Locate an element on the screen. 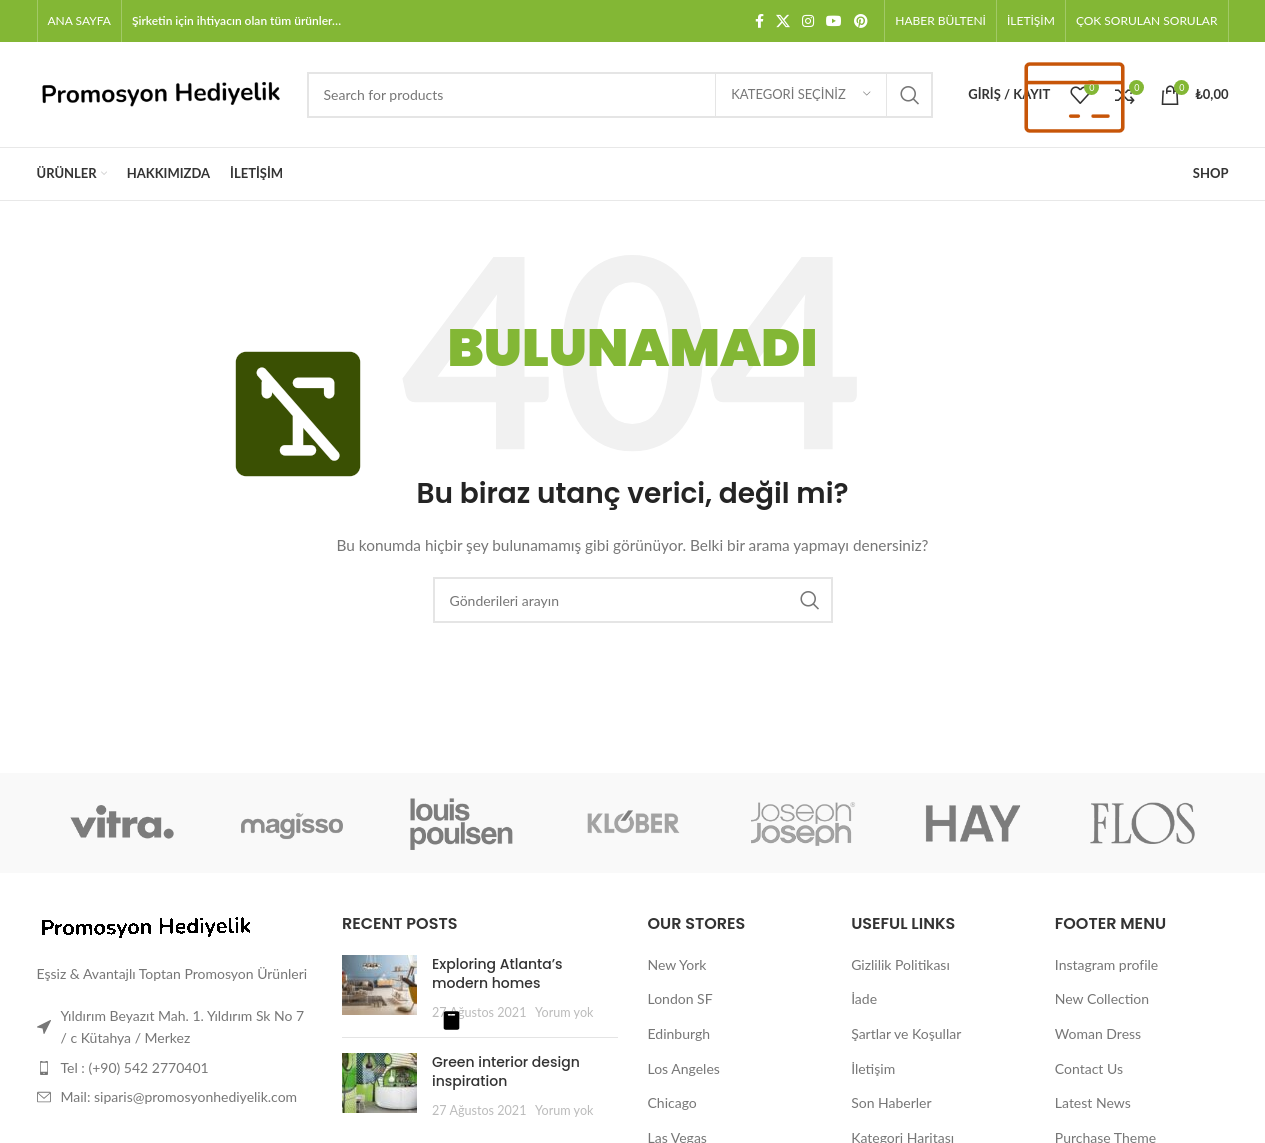 Image resolution: width=1265 pixels, height=1143 pixels. manage payment methods is located at coordinates (1074, 97).